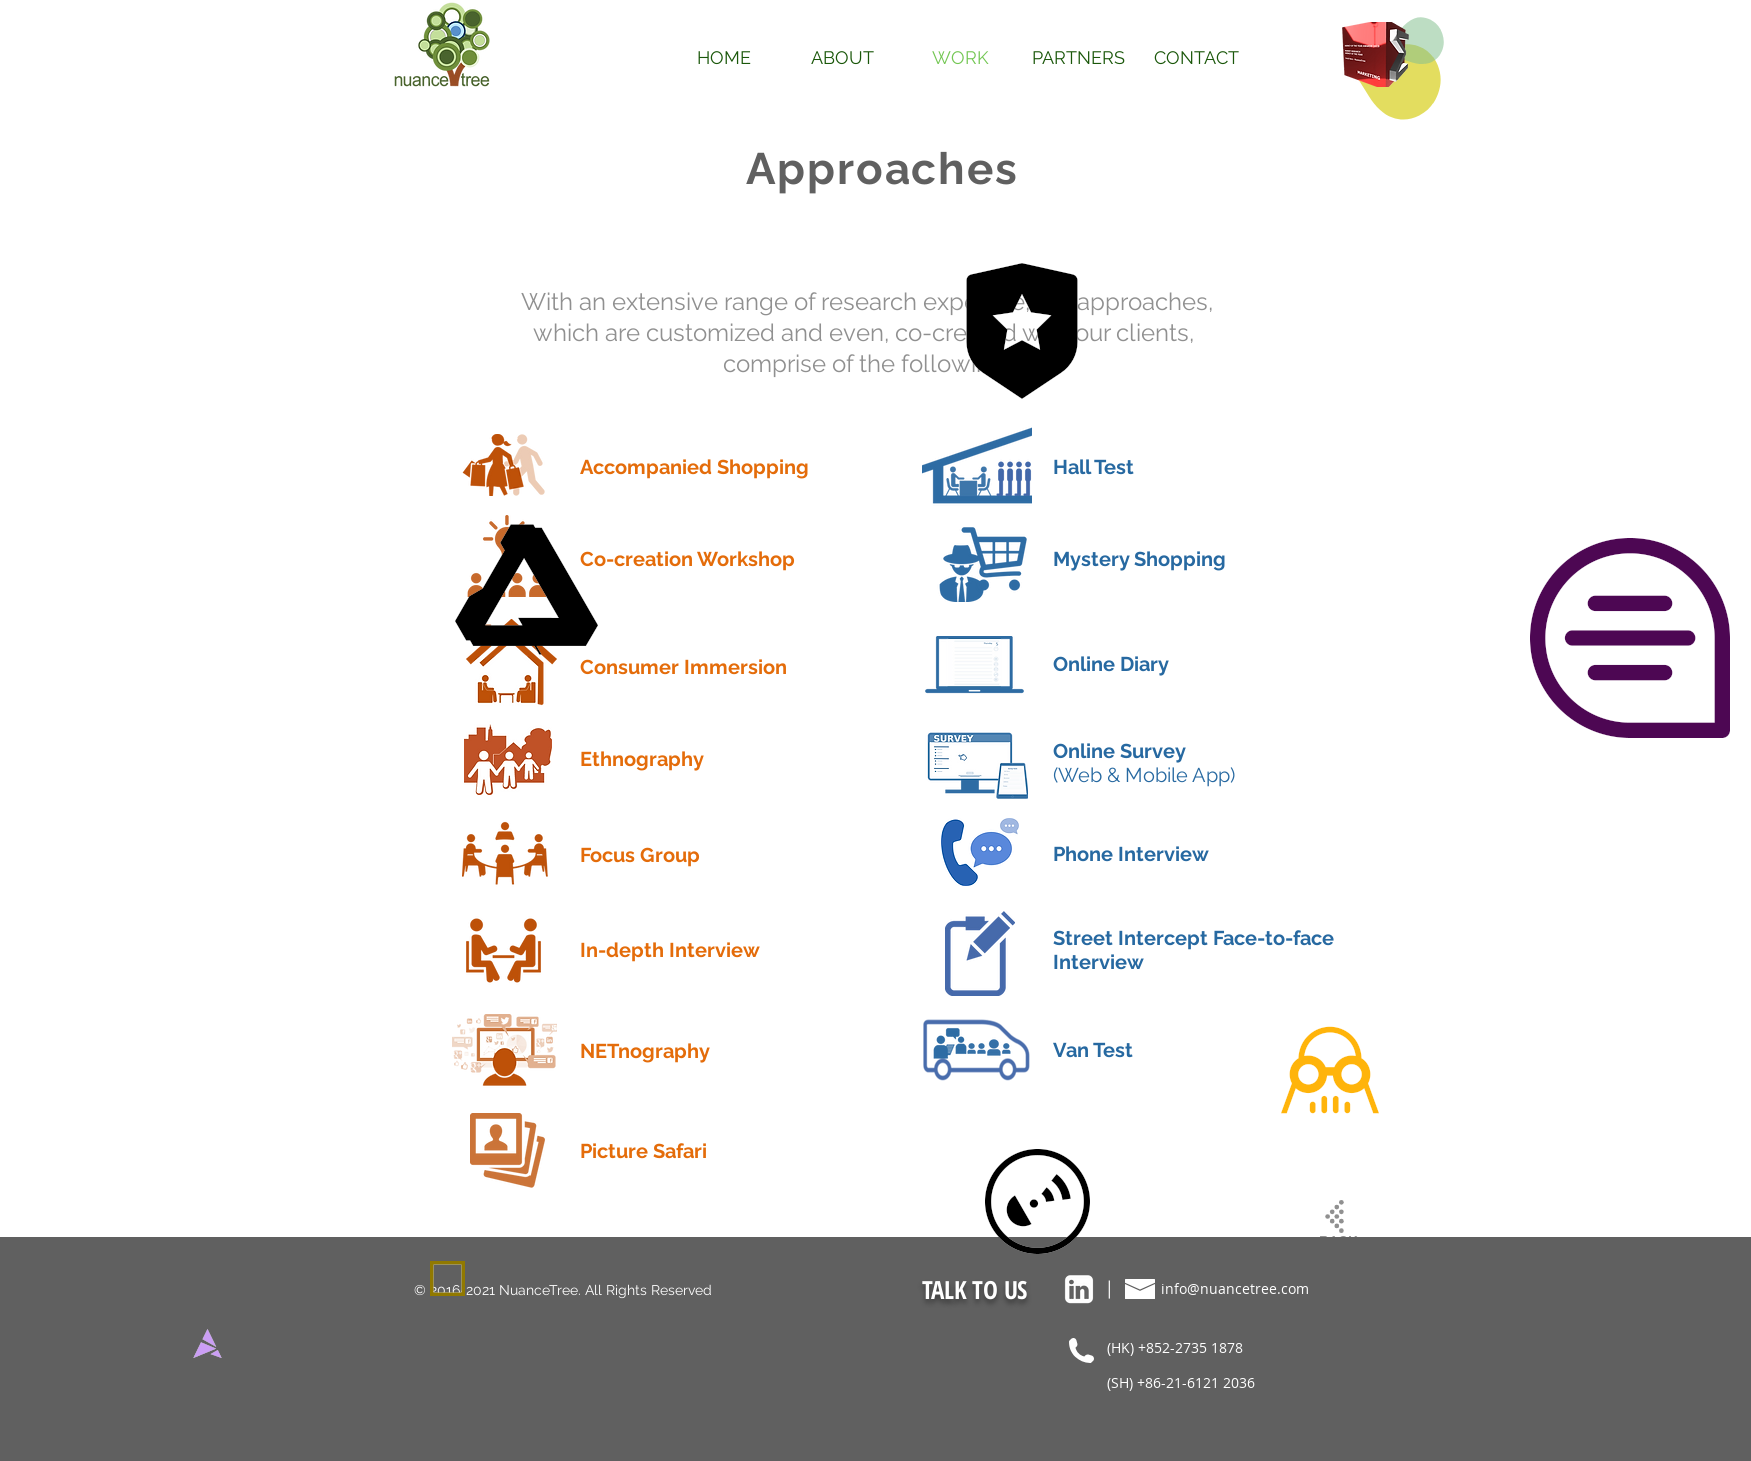 This screenshot has height=1461, width=1751. I want to click on indicates premium or verified security status, so click(1022, 331).